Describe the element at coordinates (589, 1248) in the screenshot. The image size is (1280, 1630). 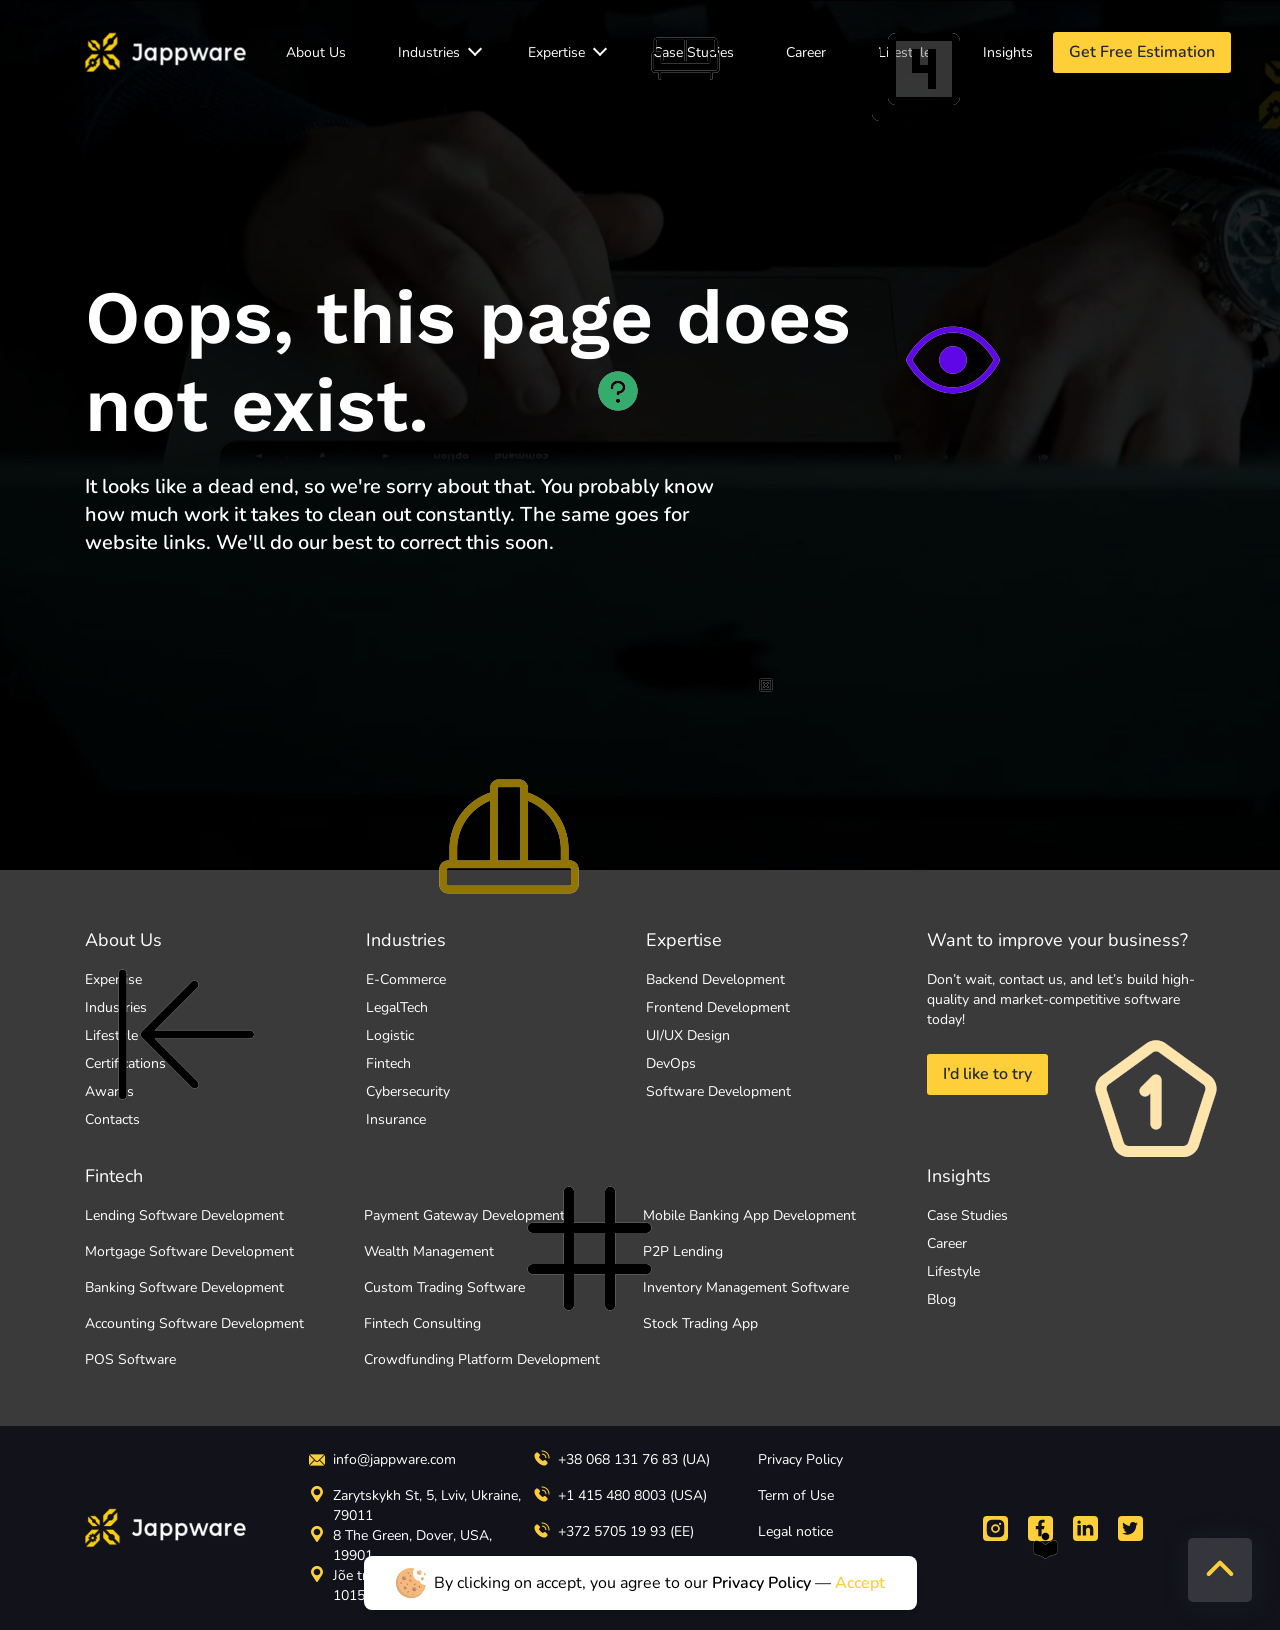
I see `add or view hashtags` at that location.